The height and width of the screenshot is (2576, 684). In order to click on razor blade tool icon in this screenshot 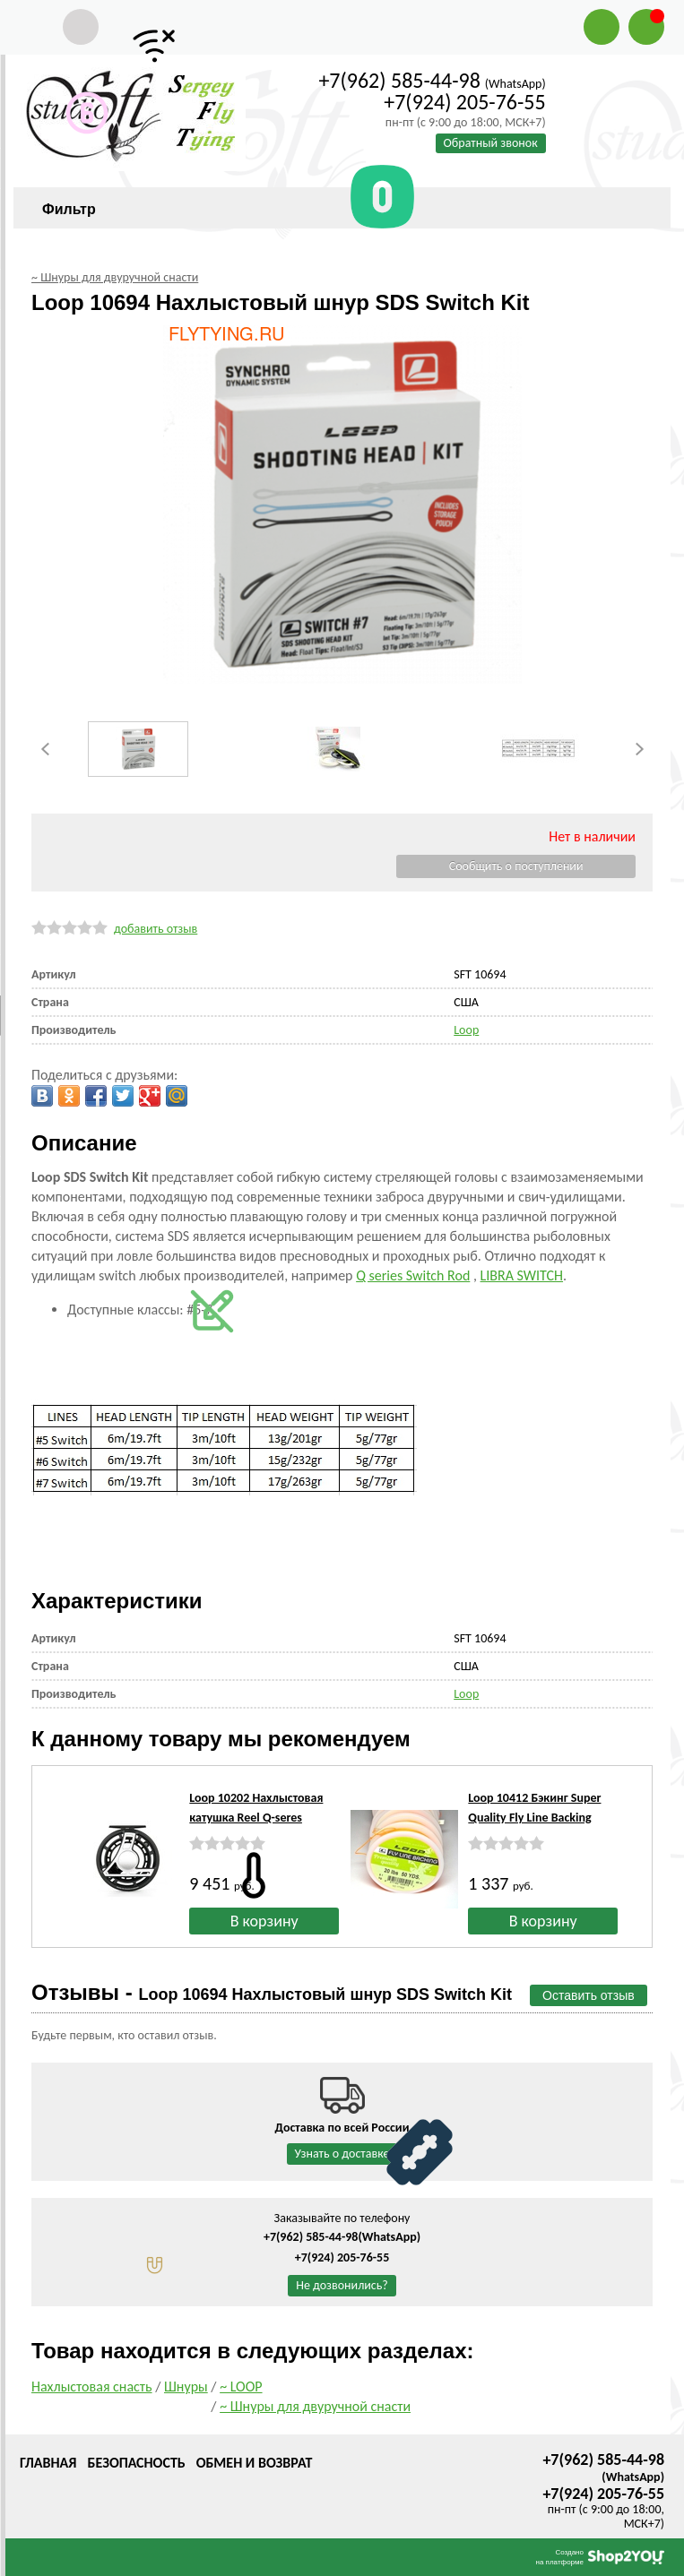, I will do `click(420, 2152)`.